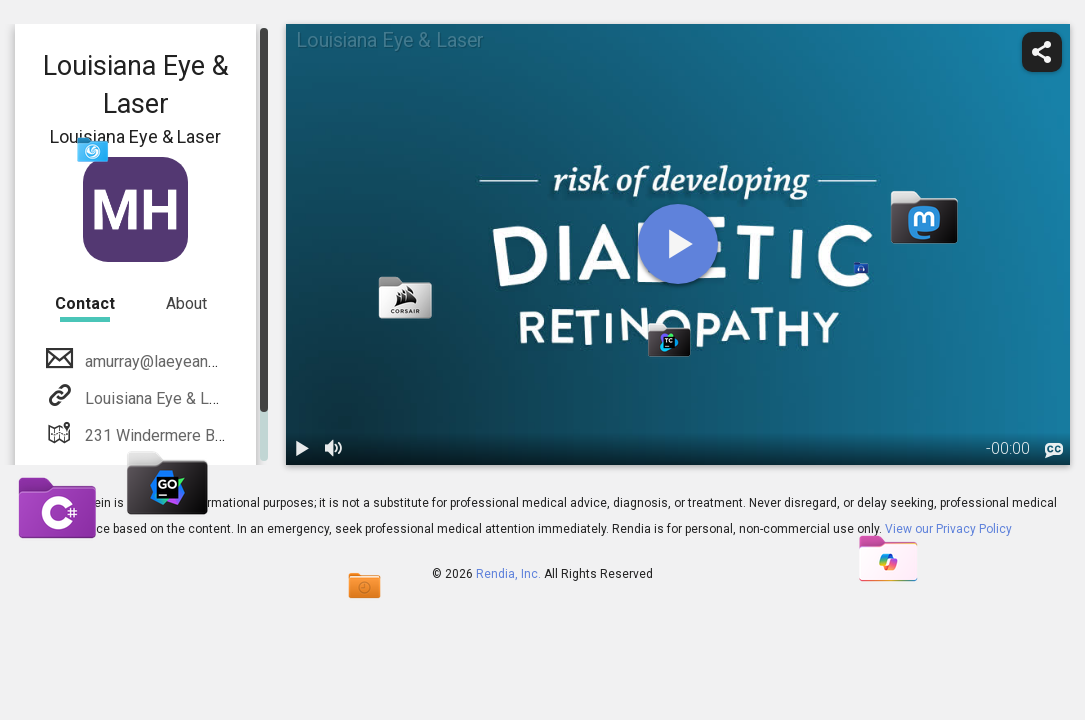 The height and width of the screenshot is (720, 1085). What do you see at coordinates (888, 560) in the screenshot?
I see `open folder containing microsoft copilot 365 files` at bounding box center [888, 560].